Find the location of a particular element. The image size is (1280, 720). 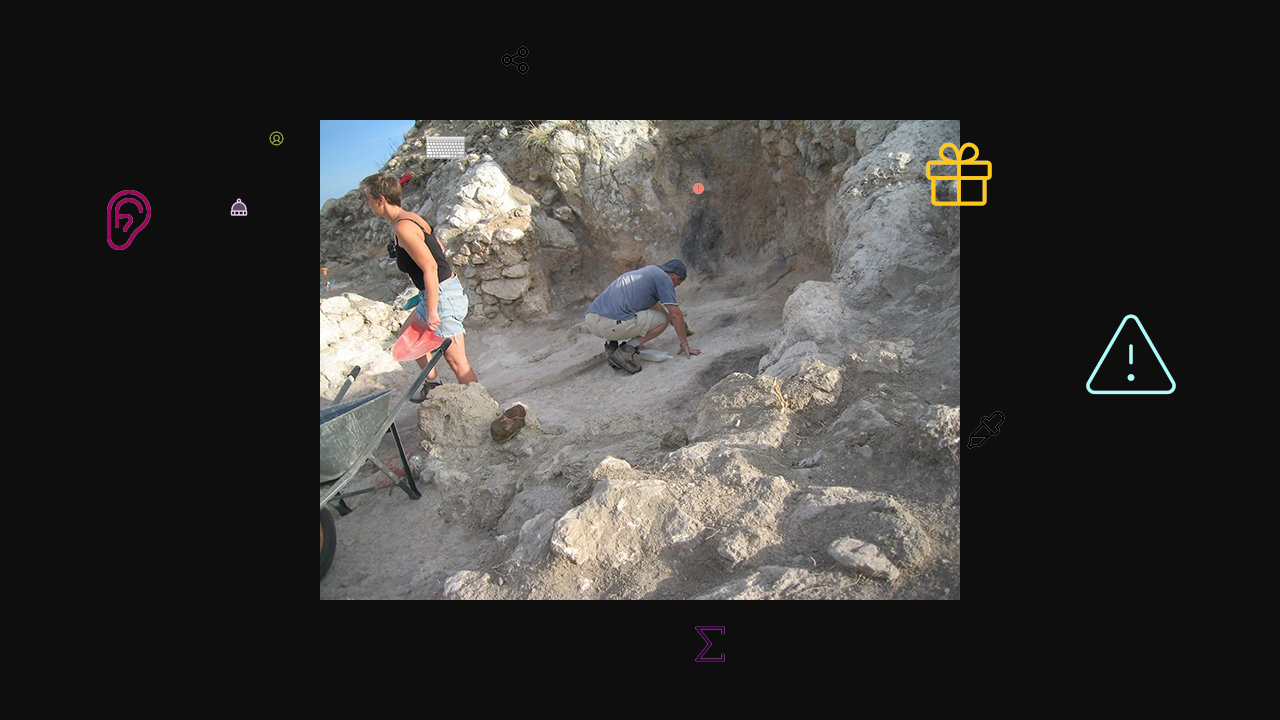

connect or manage keyboard input device is located at coordinates (445, 147).